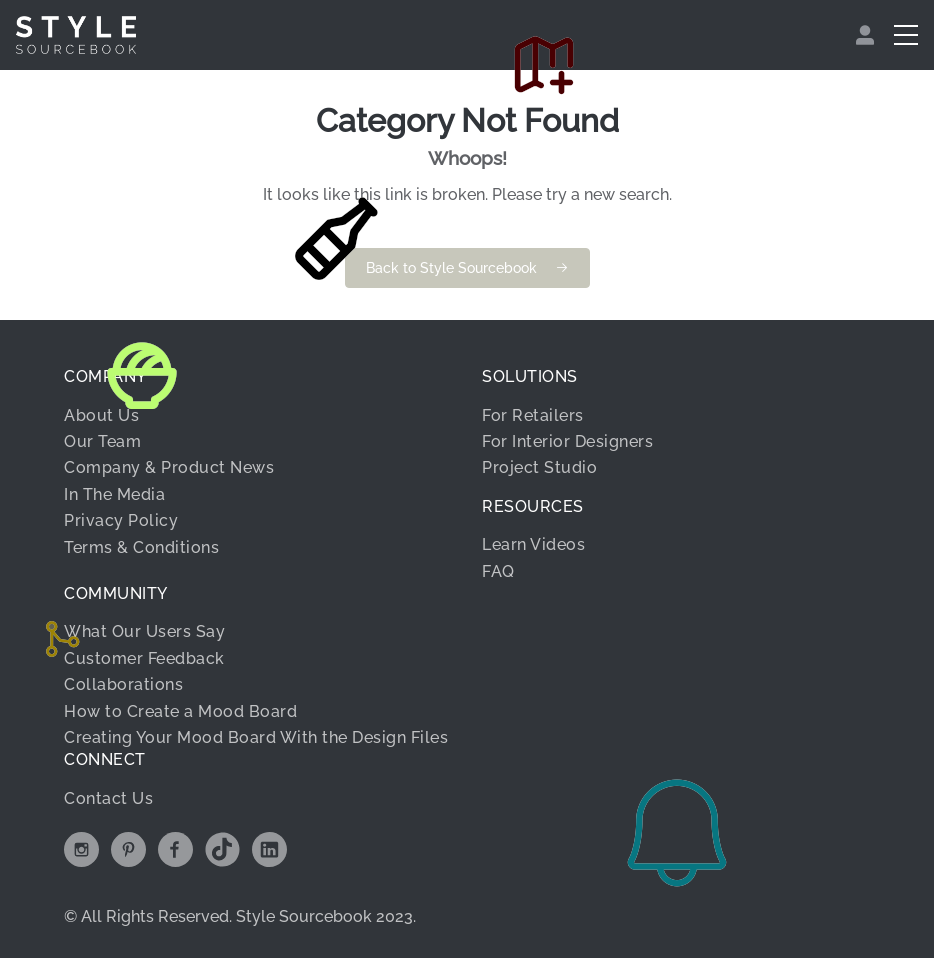  What do you see at coordinates (544, 65) in the screenshot?
I see `add a new location to the map` at bounding box center [544, 65].